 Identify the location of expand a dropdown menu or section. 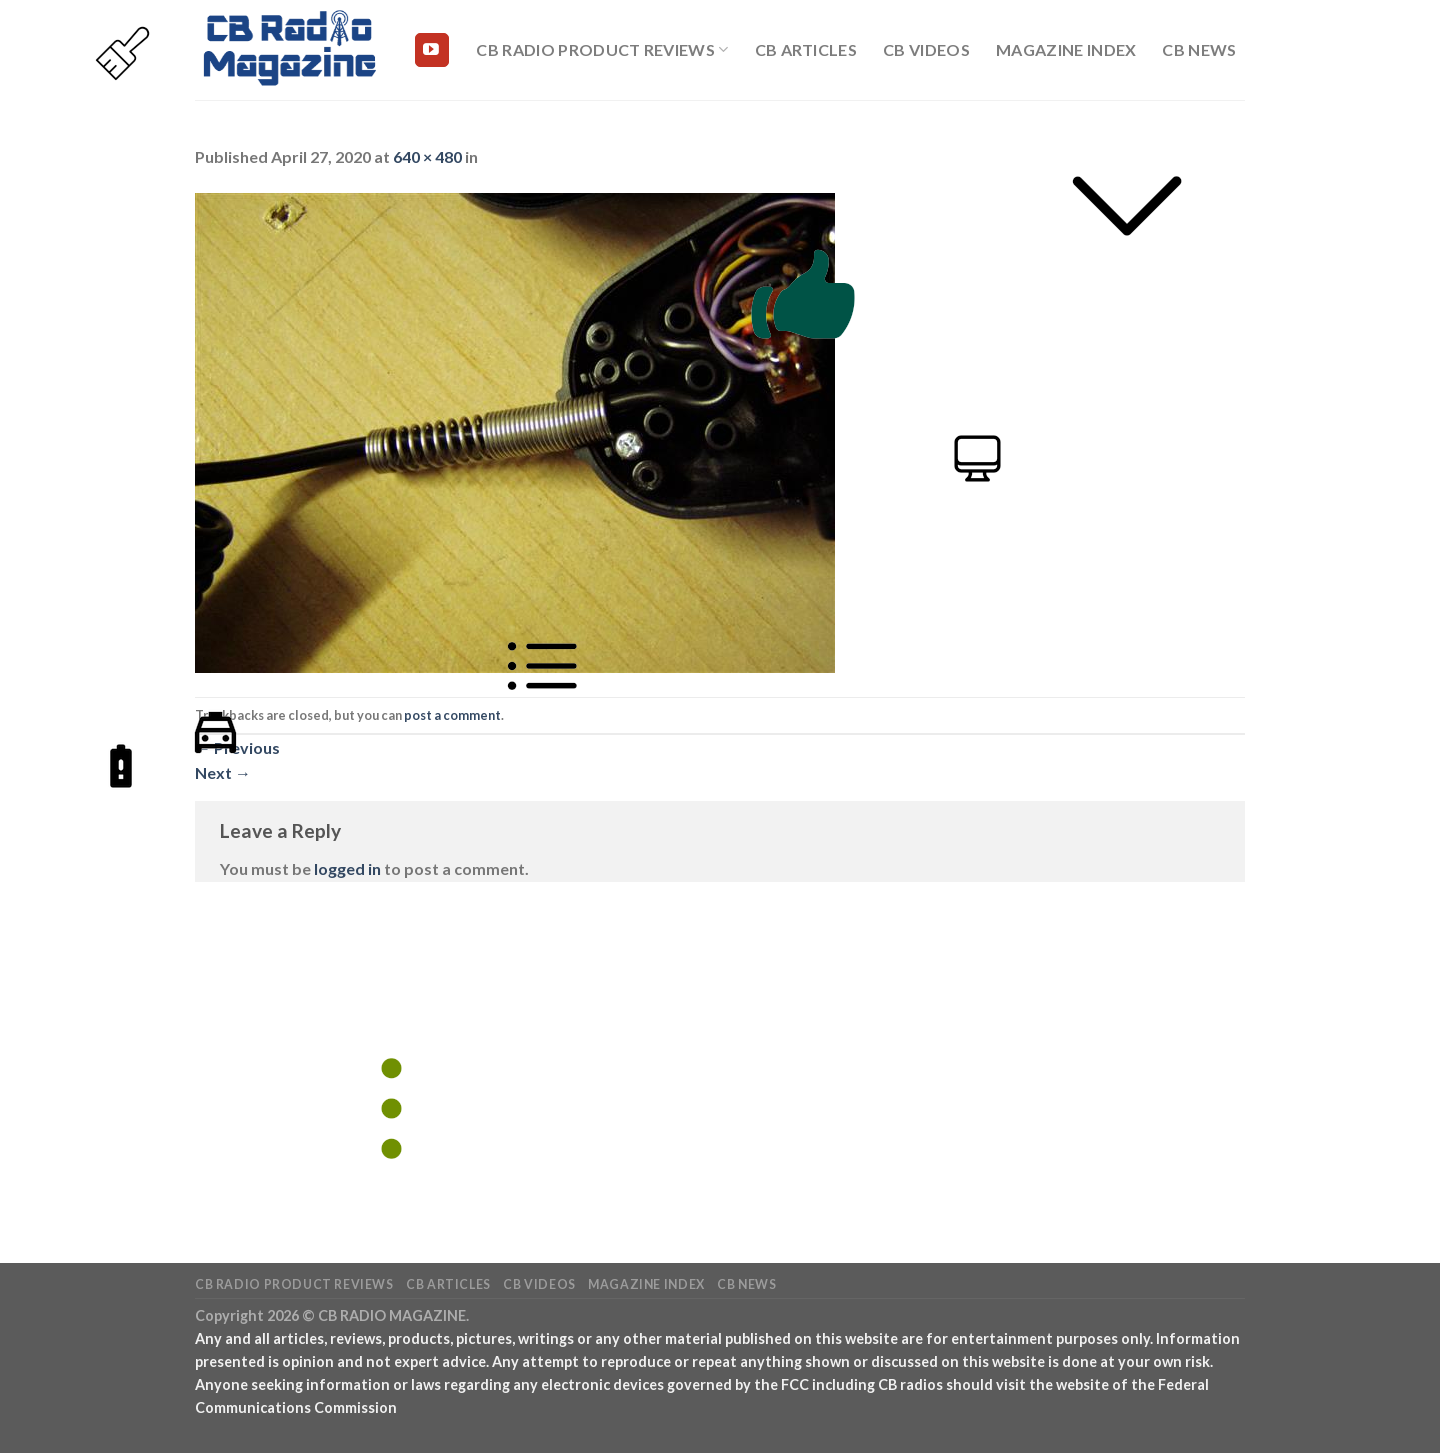
(1127, 206).